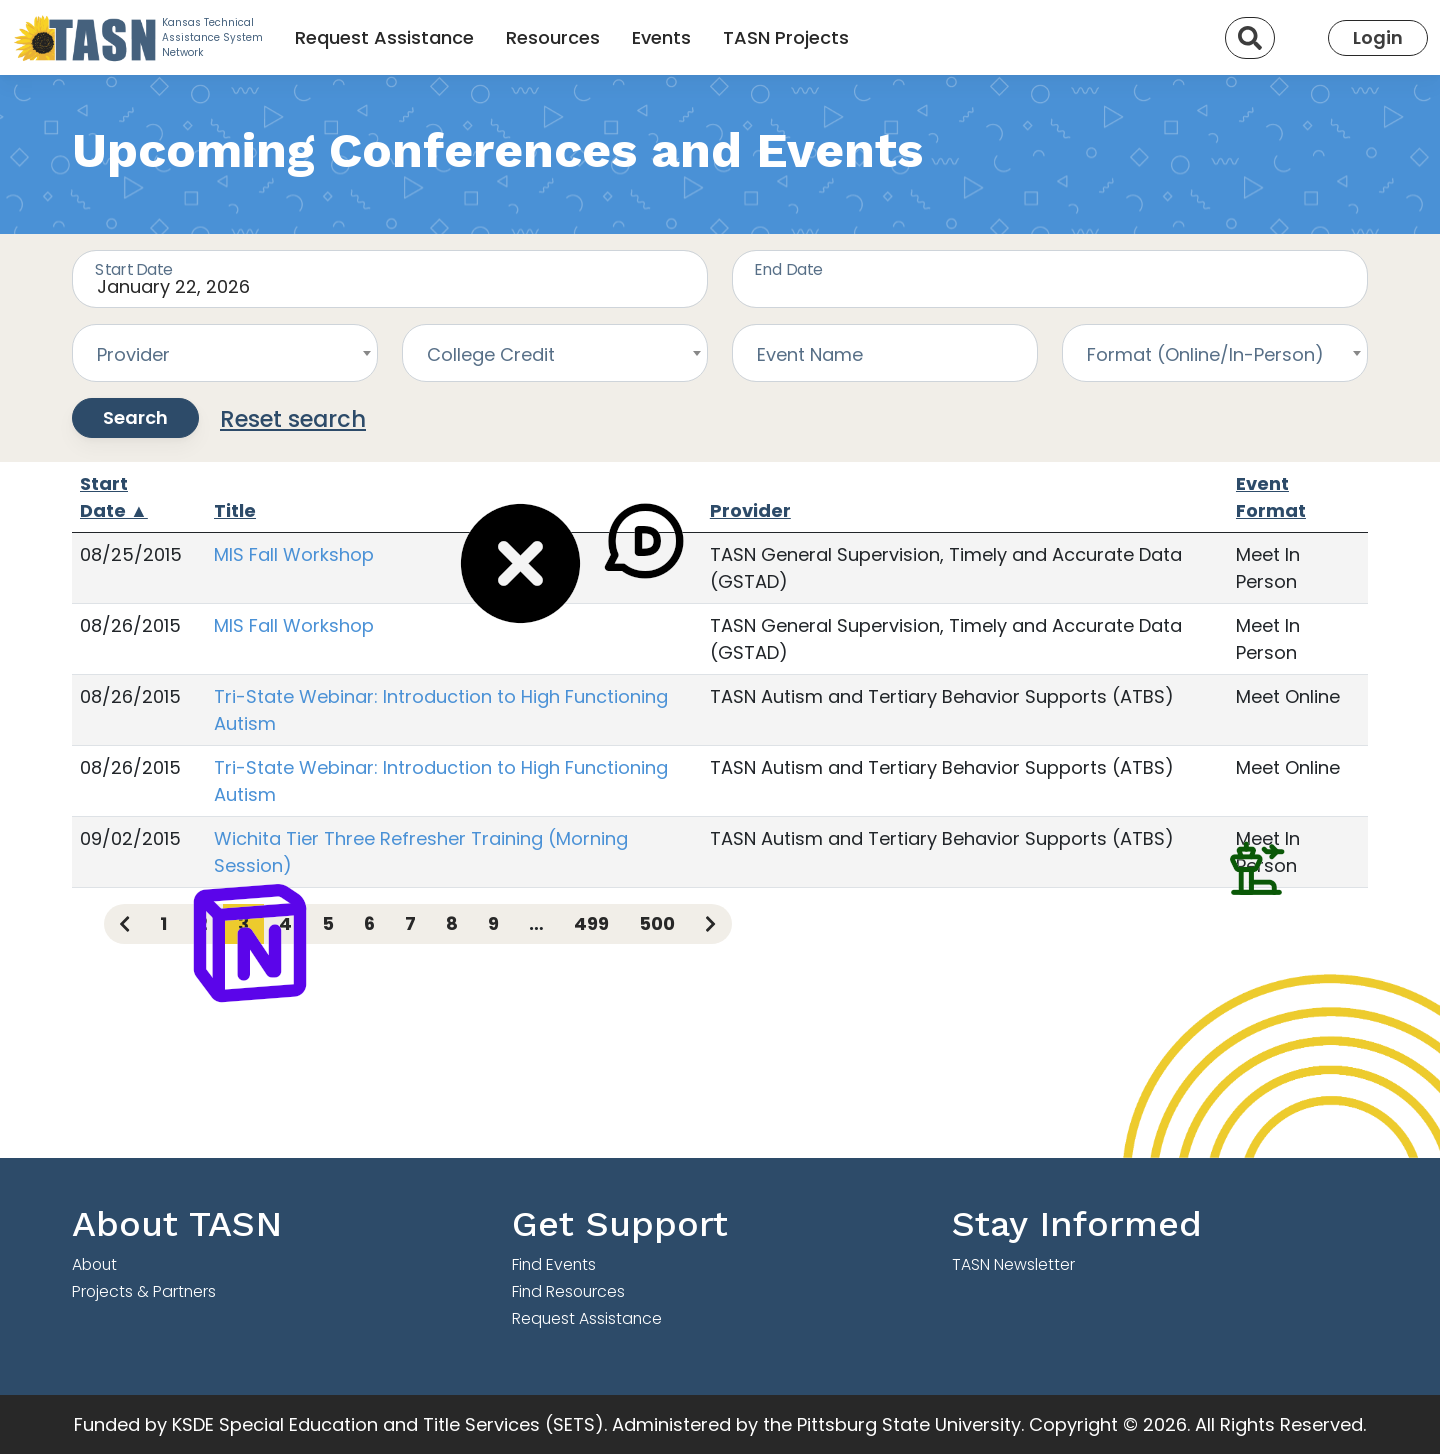  What do you see at coordinates (646, 541) in the screenshot?
I see `disqus commenting platform logo` at bounding box center [646, 541].